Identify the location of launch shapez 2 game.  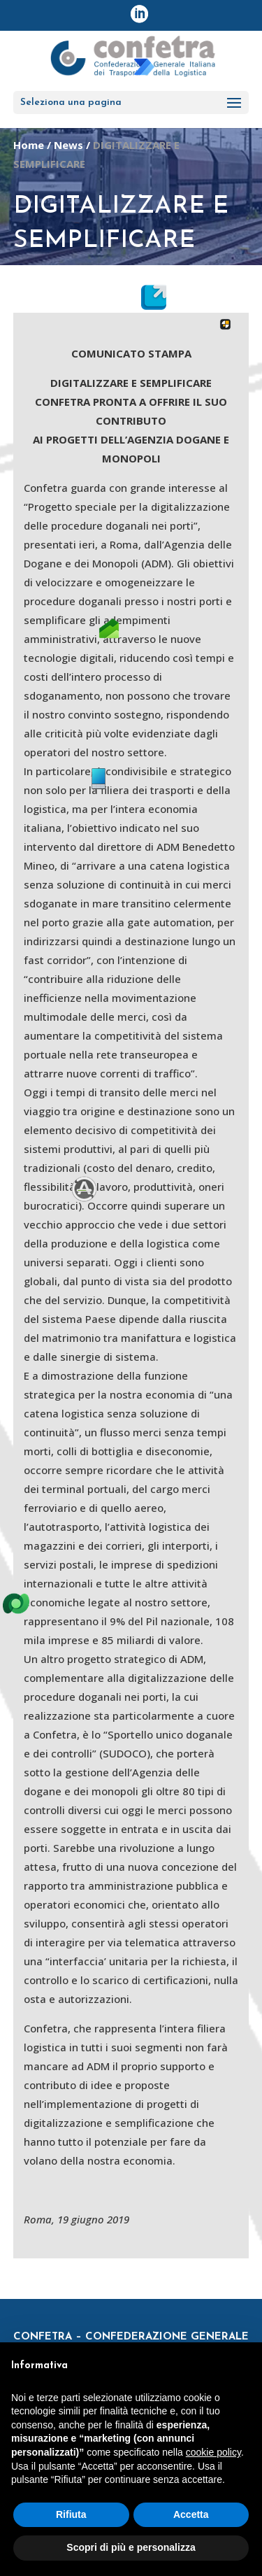
(225, 324).